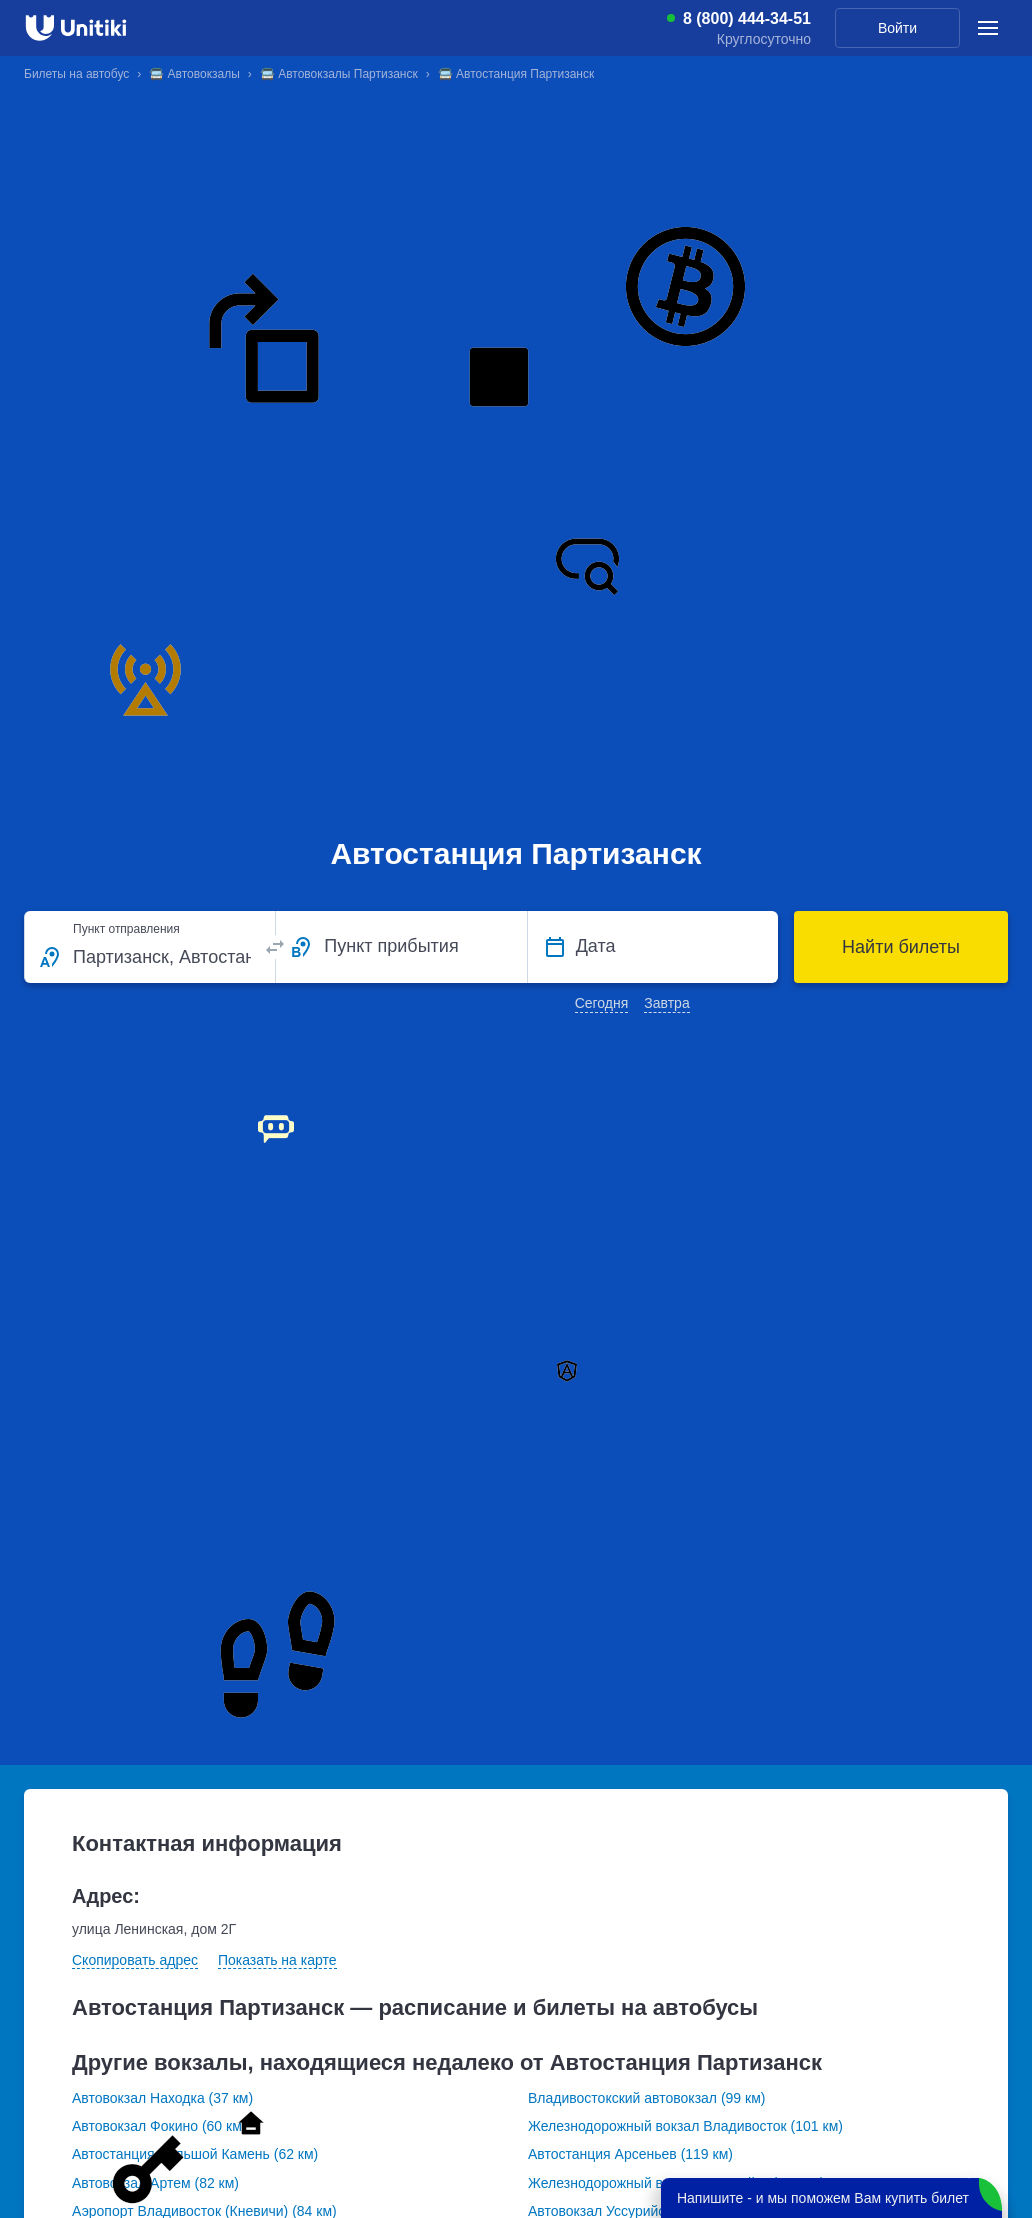  Describe the element at coordinates (148, 2168) in the screenshot. I see `access password or security settings` at that location.